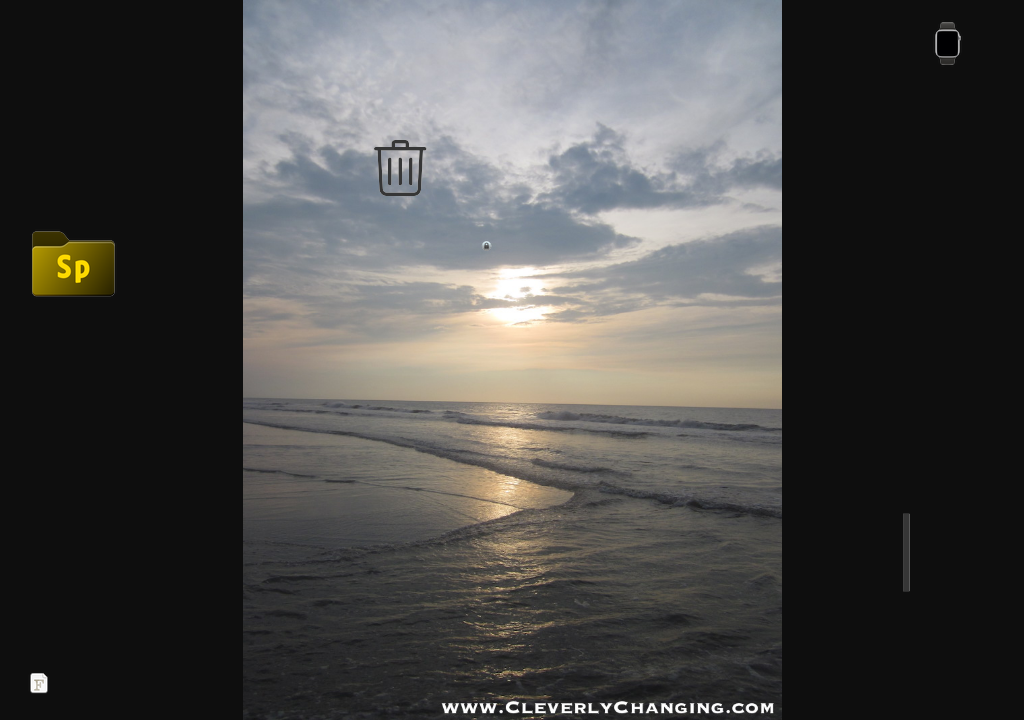  I want to click on clear file history, so click(402, 168).